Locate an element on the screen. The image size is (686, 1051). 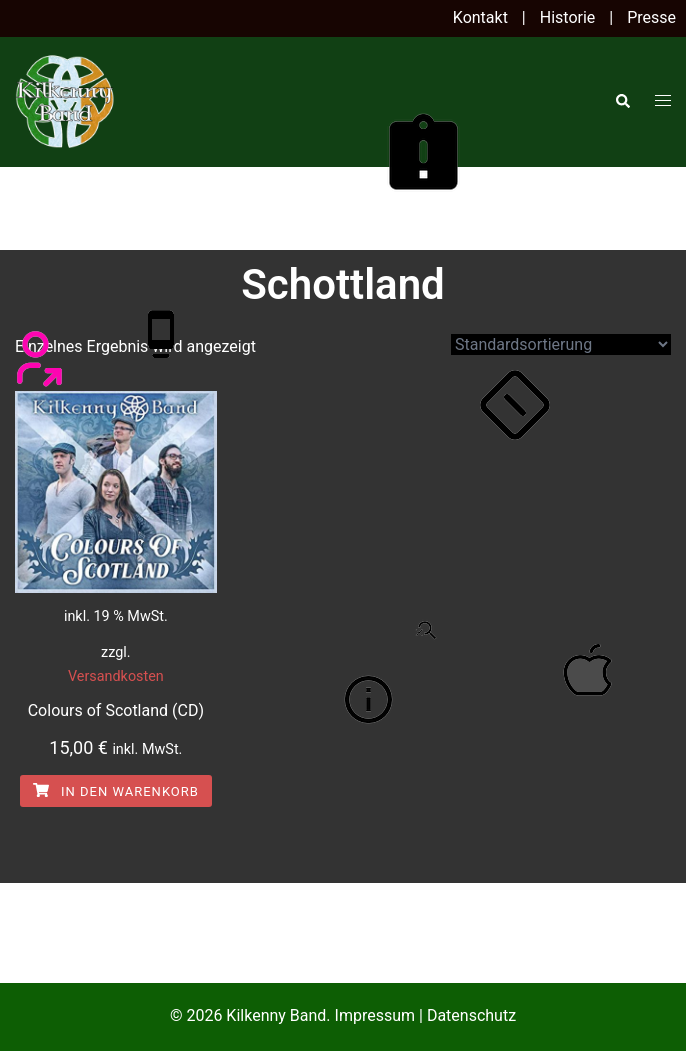
search is disabled or unavailable is located at coordinates (427, 630).